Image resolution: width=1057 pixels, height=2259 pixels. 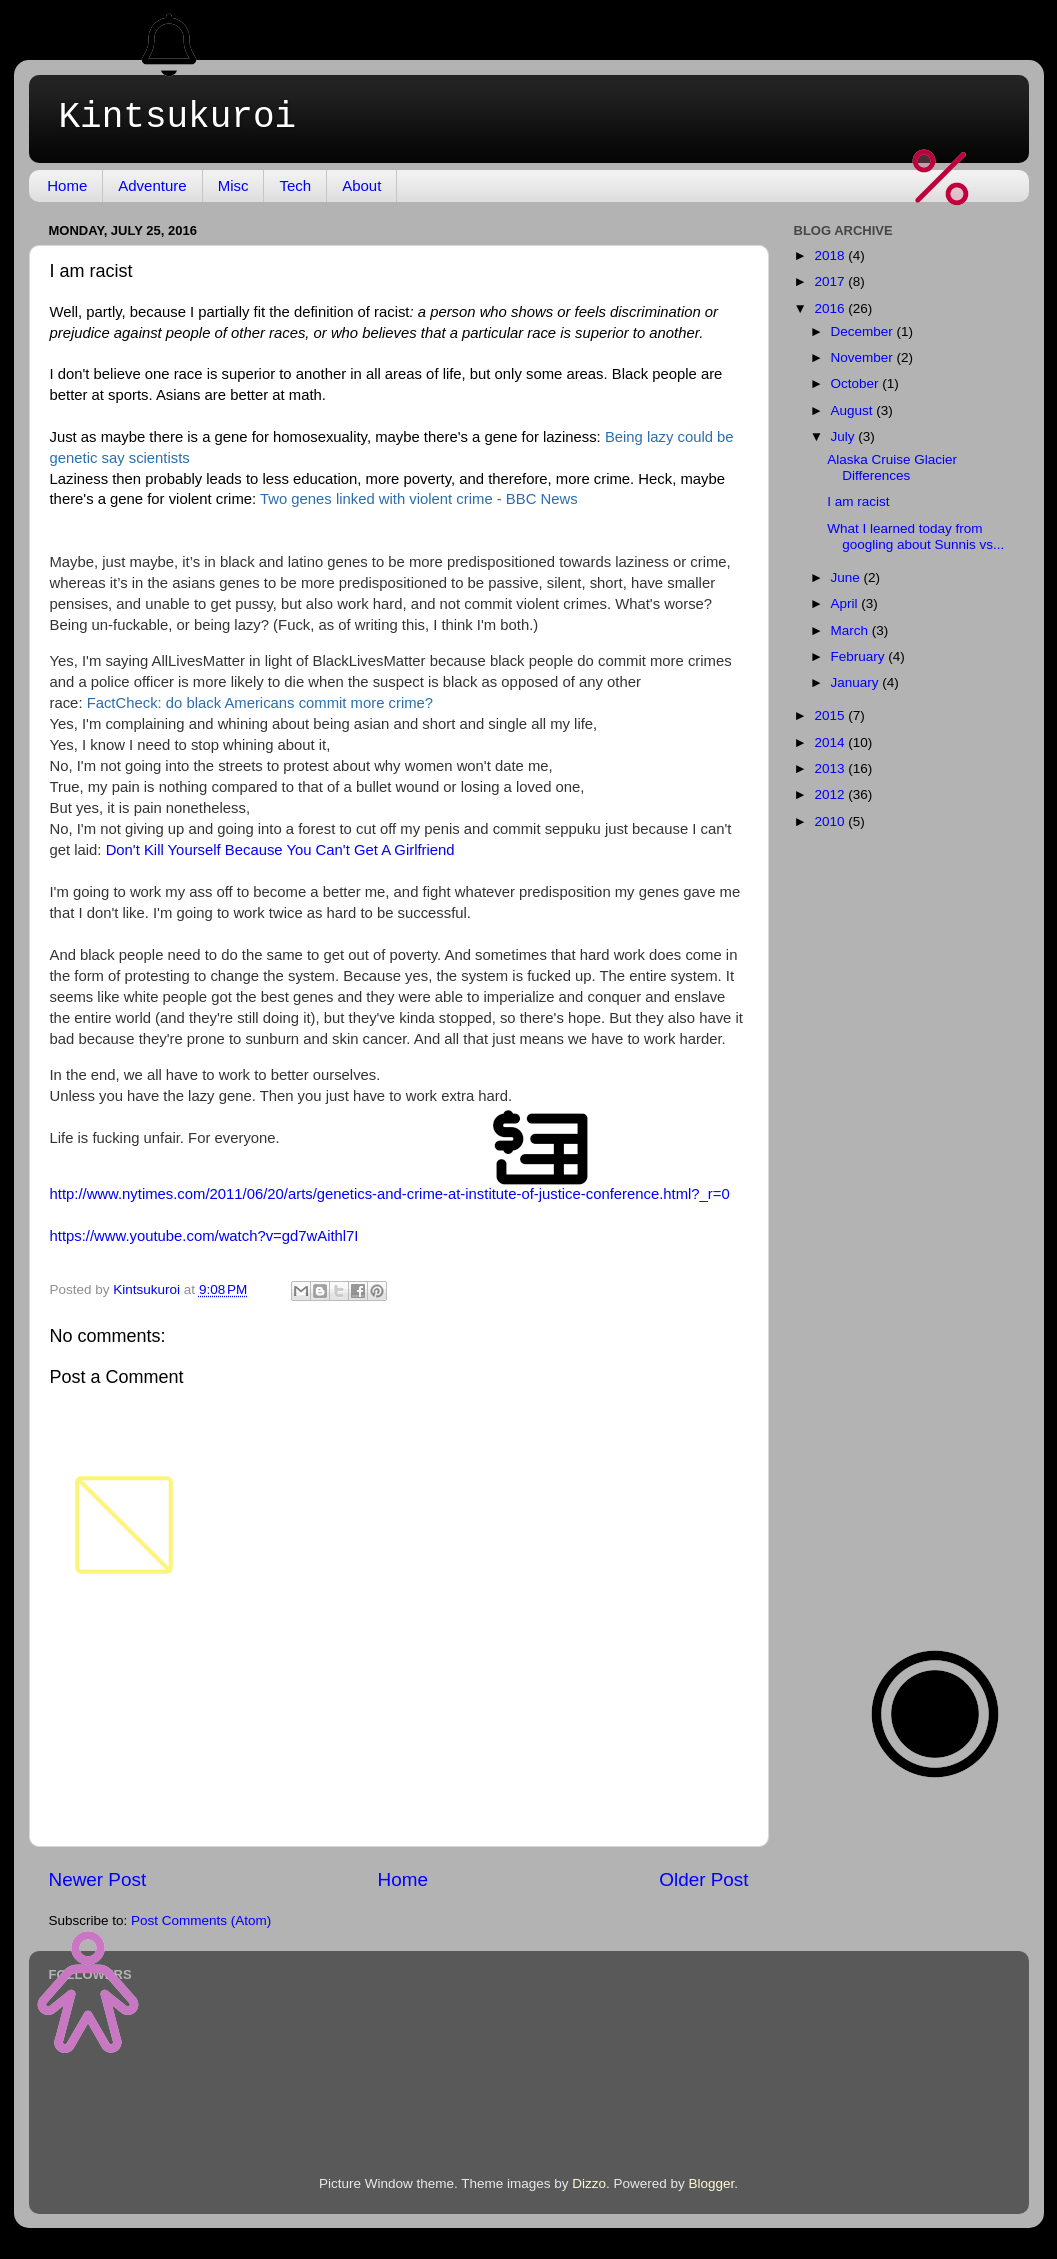 I want to click on view discount or sale pricing, so click(x=940, y=177).